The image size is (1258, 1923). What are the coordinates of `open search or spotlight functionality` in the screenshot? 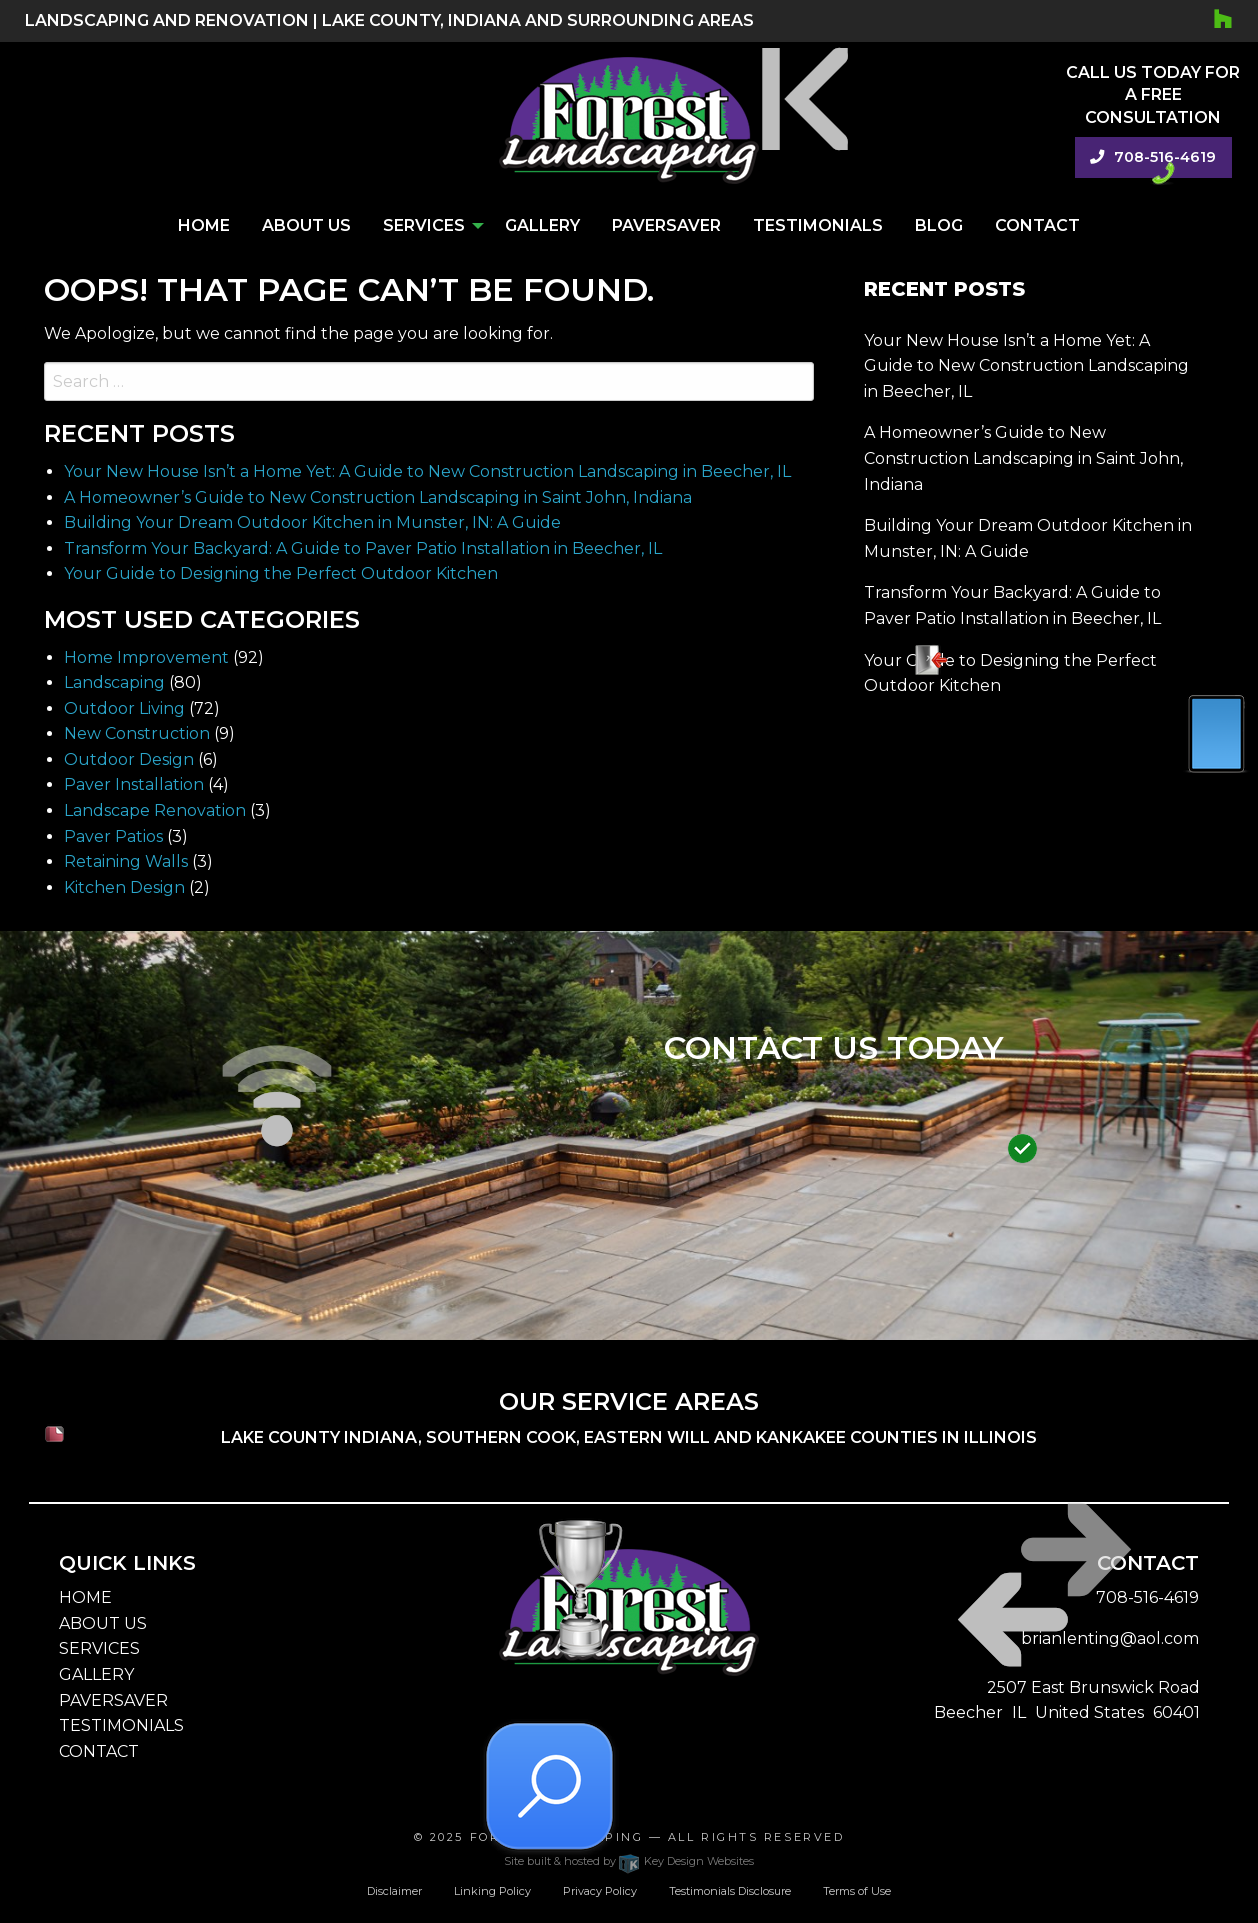 It's located at (549, 1788).